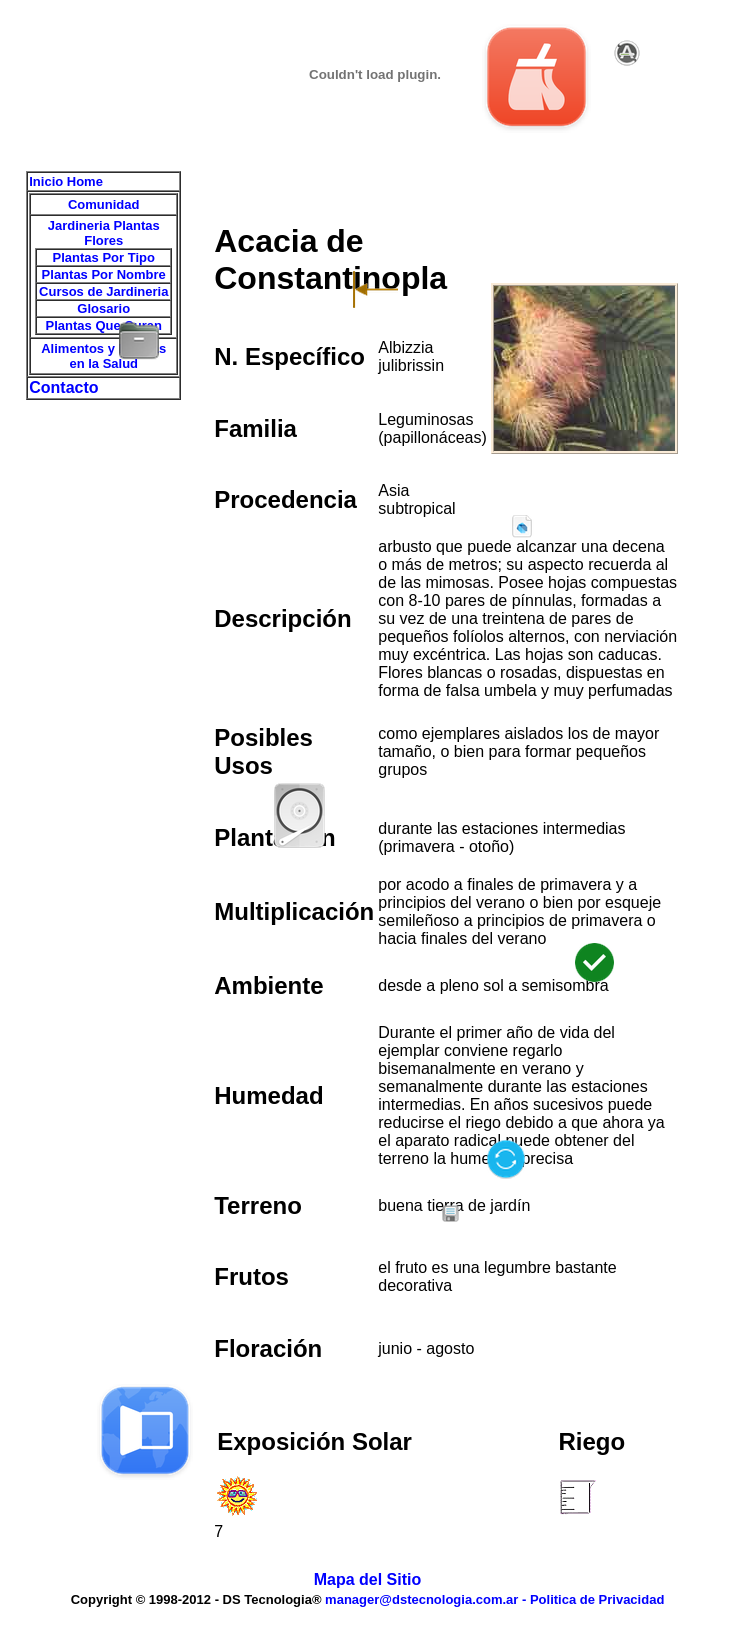 The height and width of the screenshot is (1633, 735). Describe the element at coordinates (375, 289) in the screenshot. I see `go to the first item in a list or sequence` at that location.